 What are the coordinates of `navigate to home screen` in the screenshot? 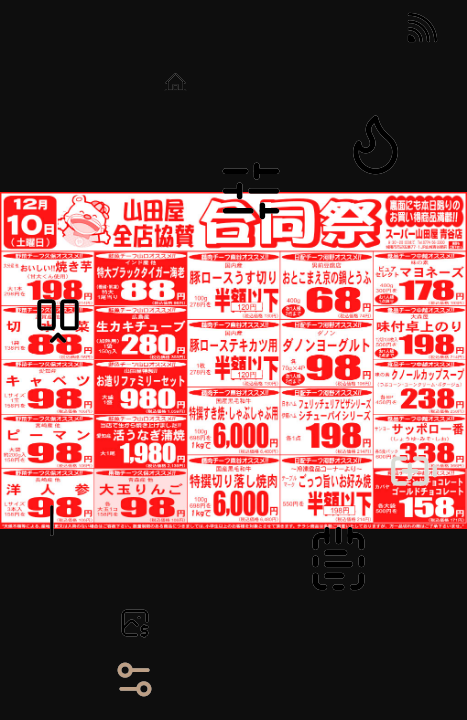 It's located at (175, 82).